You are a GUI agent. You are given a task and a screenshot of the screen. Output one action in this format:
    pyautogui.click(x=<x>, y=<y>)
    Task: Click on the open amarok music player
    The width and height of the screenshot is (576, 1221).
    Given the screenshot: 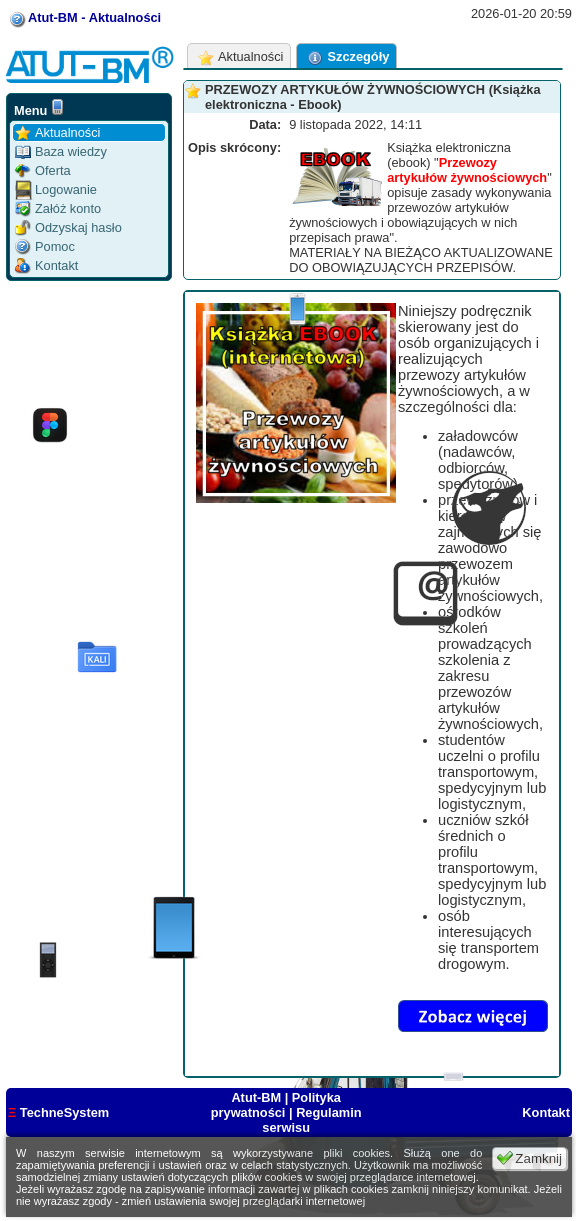 What is the action you would take?
    pyautogui.click(x=489, y=508)
    